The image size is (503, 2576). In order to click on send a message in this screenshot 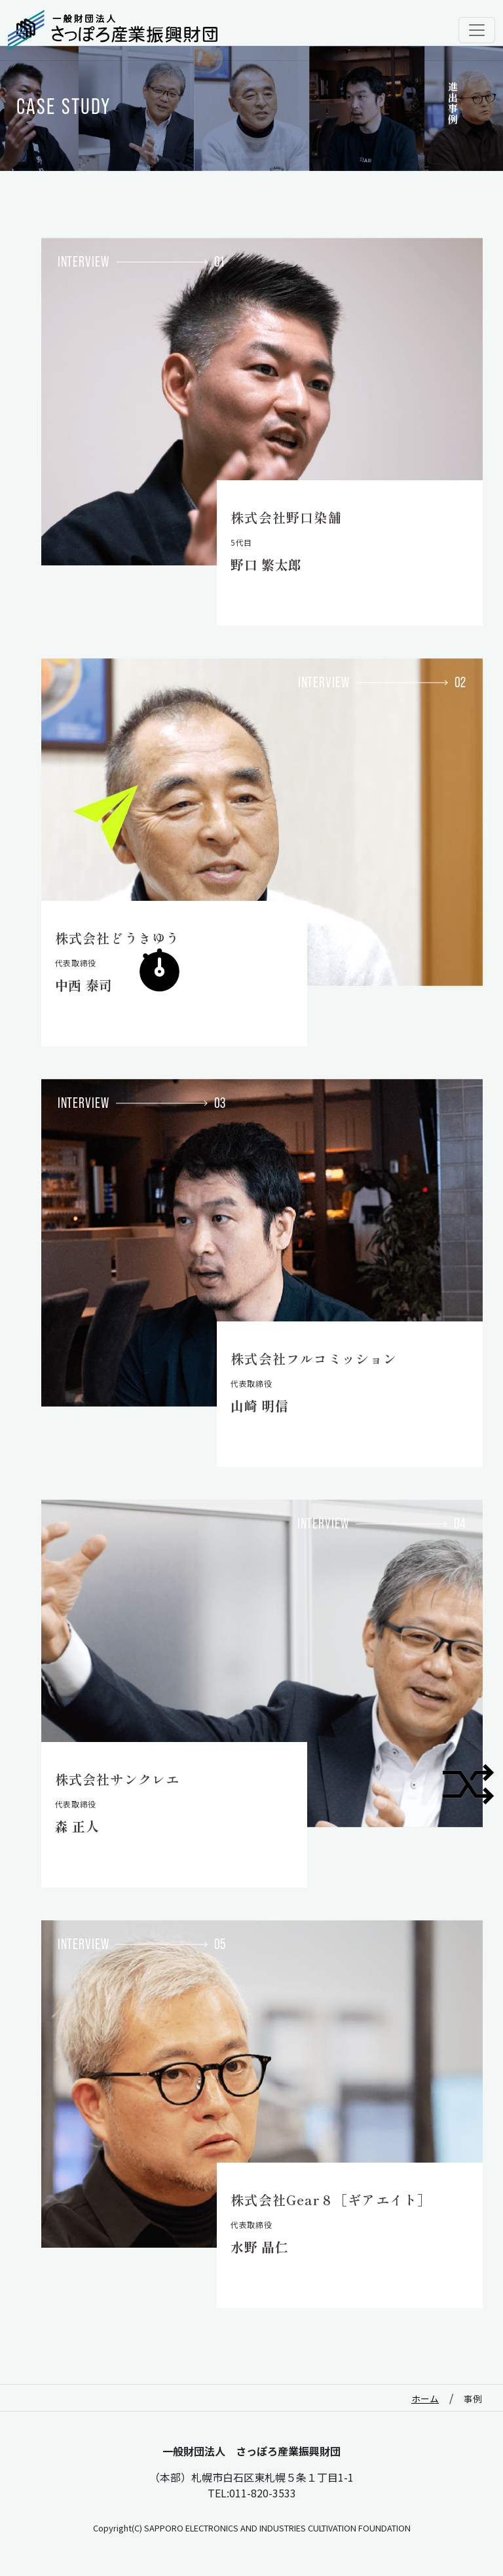, I will do `click(105, 818)`.